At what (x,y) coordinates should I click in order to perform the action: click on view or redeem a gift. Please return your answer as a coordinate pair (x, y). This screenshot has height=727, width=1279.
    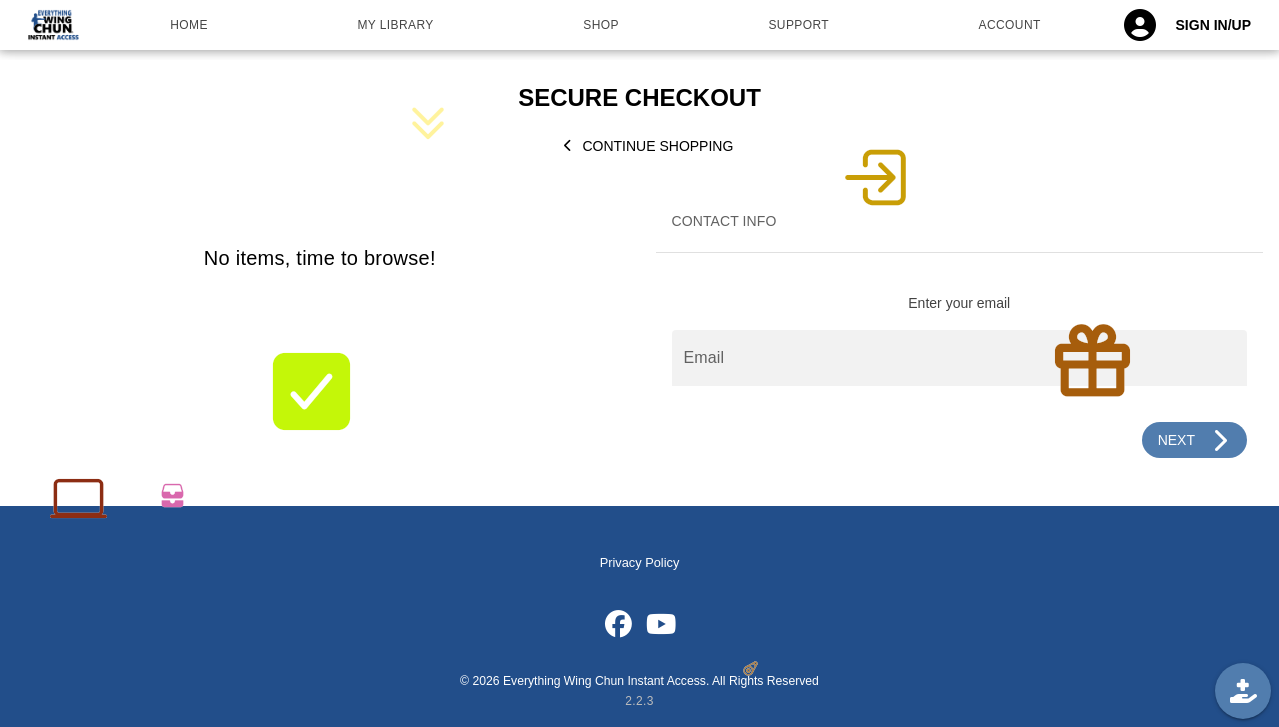
    Looking at the image, I should click on (1092, 364).